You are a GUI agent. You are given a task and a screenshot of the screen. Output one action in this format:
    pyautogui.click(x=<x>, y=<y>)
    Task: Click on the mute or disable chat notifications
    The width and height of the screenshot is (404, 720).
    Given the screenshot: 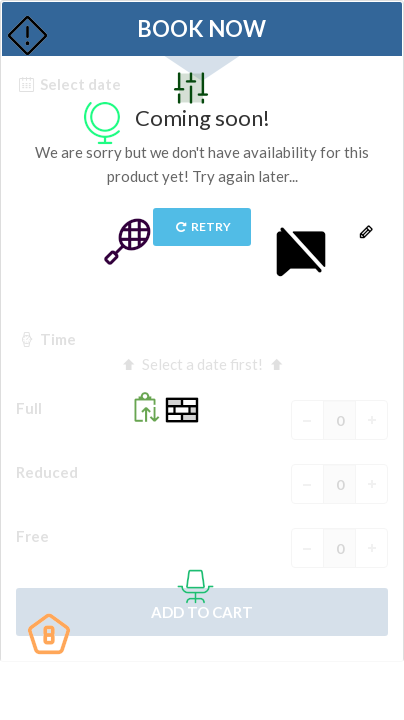 What is the action you would take?
    pyautogui.click(x=301, y=250)
    